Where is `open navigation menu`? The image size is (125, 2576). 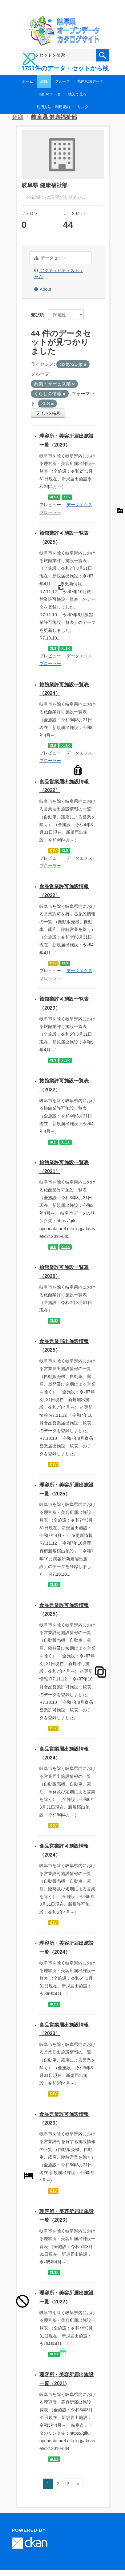
open navigation menu is located at coordinates (63, 2351).